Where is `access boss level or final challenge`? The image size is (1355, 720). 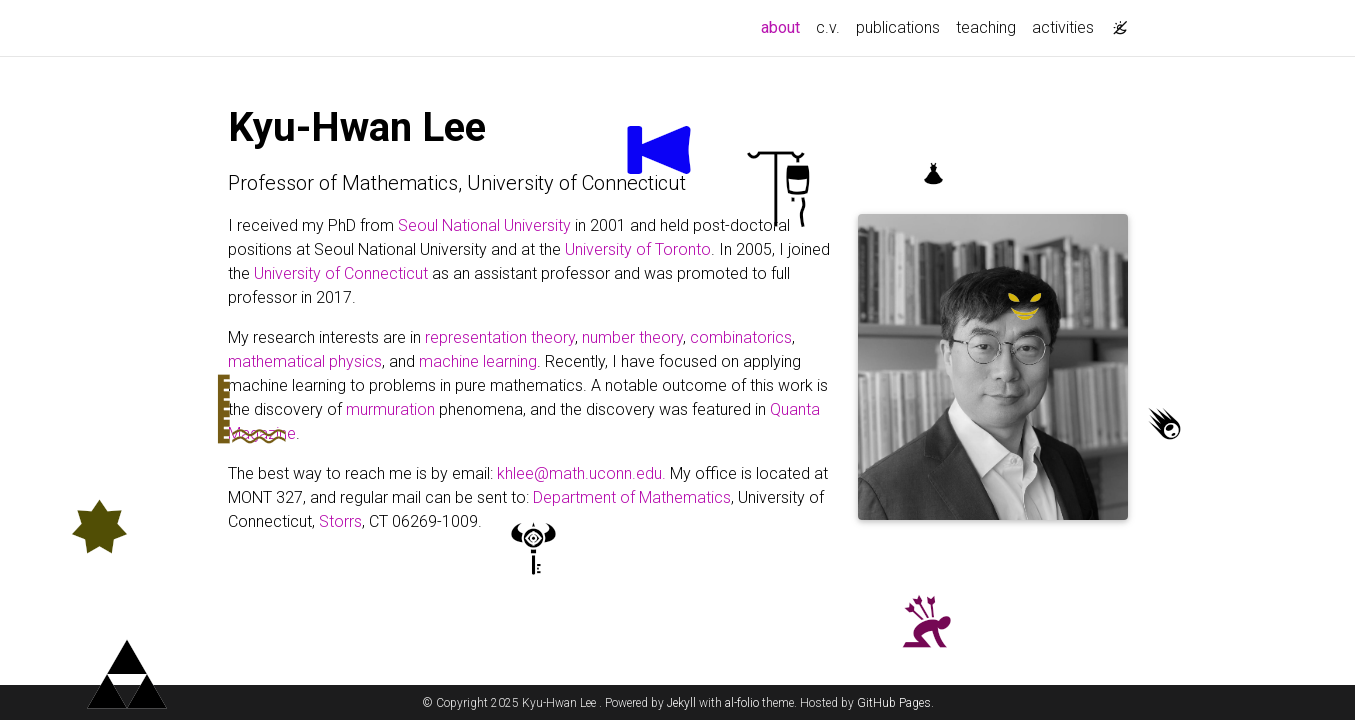 access boss level or final challenge is located at coordinates (533, 548).